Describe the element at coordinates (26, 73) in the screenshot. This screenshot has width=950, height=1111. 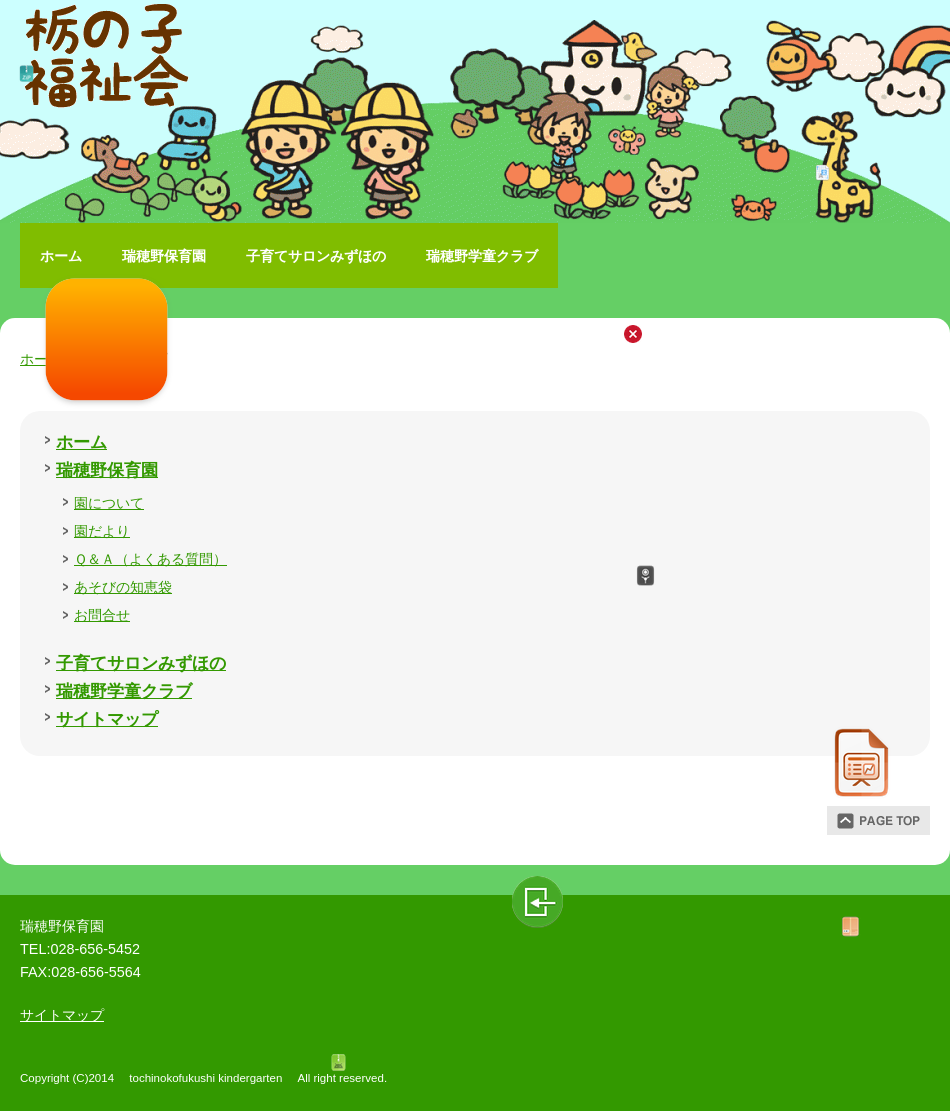
I see `compressed zip file` at that location.